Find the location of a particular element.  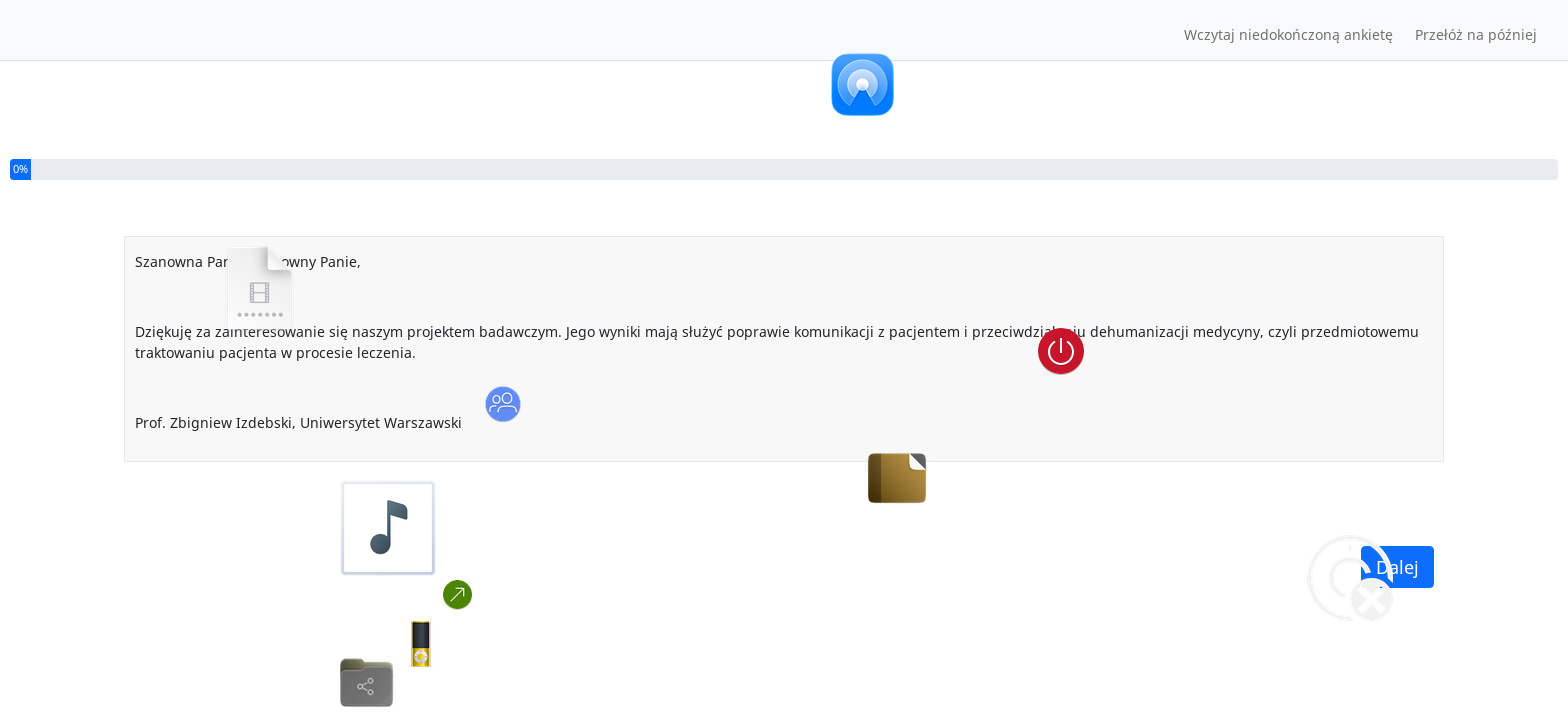

indicates a symbolic link or shortcut to another file is located at coordinates (457, 594).